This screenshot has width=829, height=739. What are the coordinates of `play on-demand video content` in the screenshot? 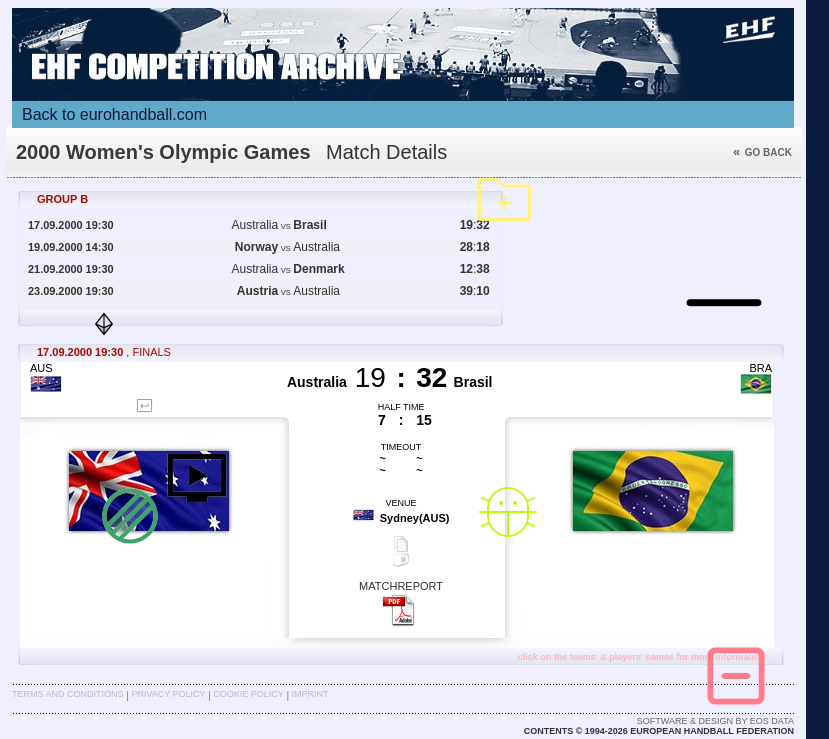 It's located at (197, 478).